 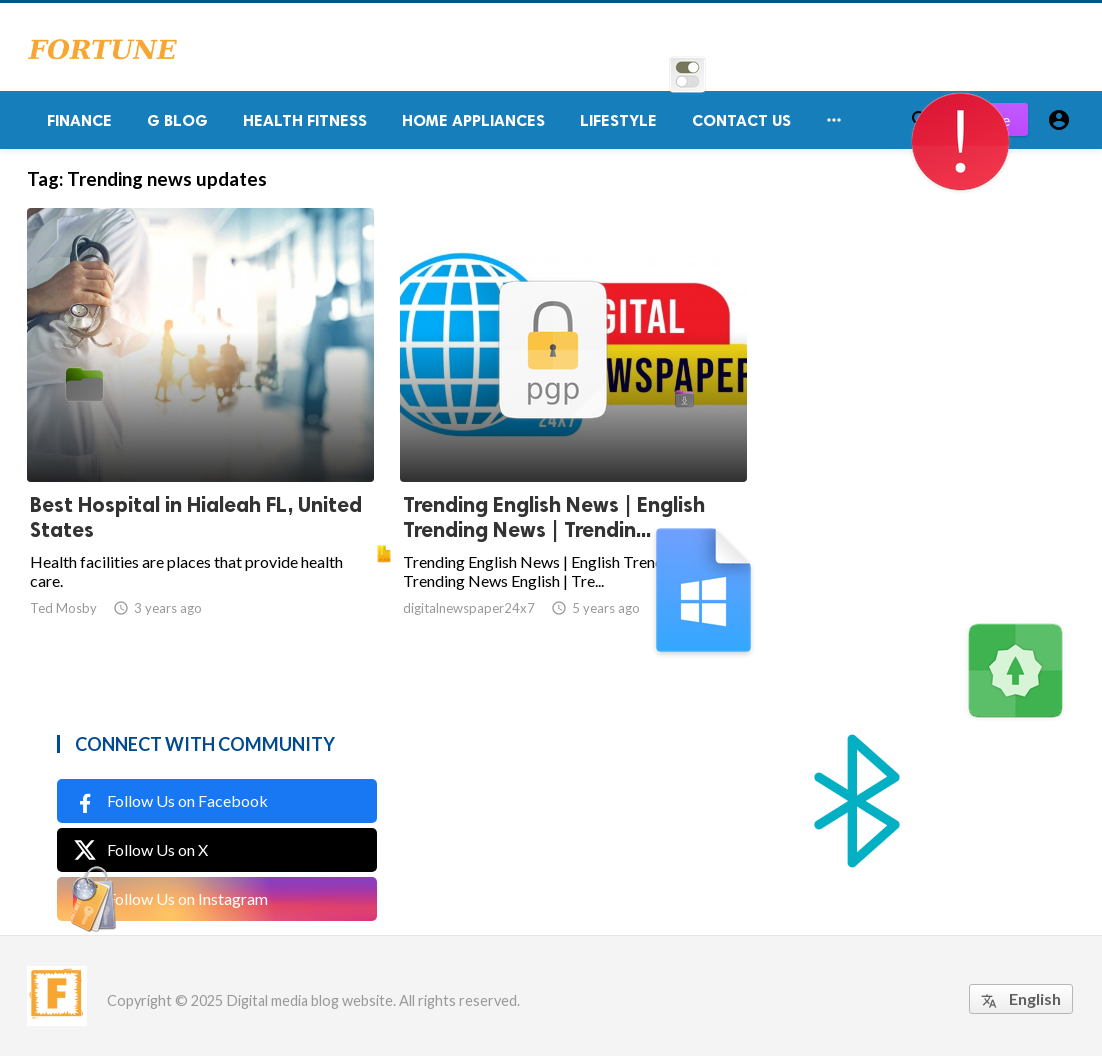 I want to click on access kerberos authentication settings, so click(x=93, y=899).